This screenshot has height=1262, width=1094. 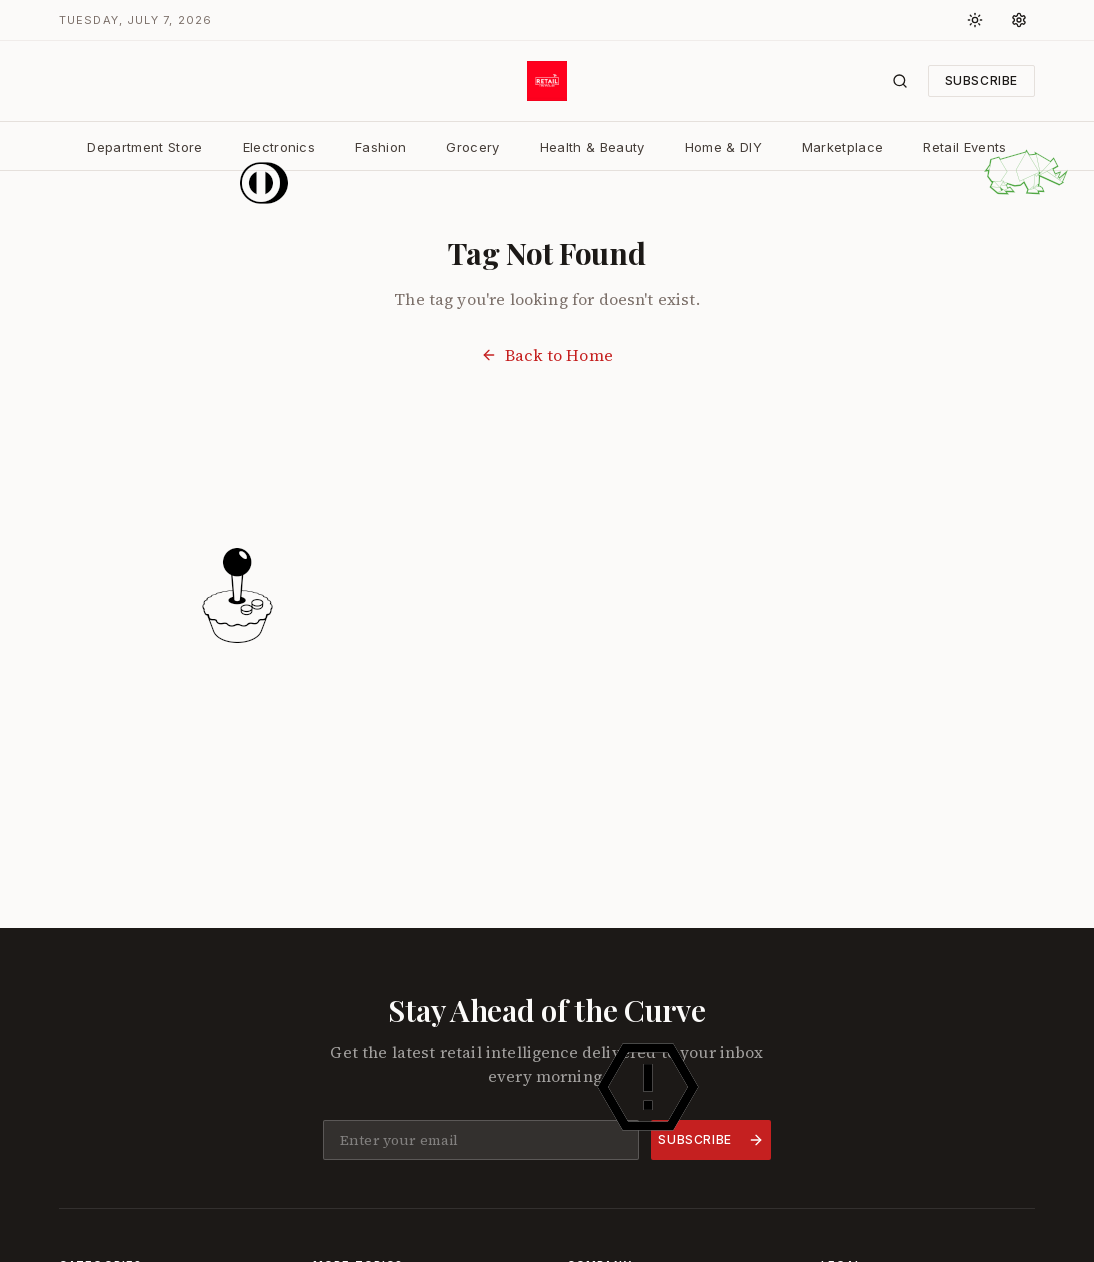 I want to click on launch retropie emulation software, so click(x=237, y=595).